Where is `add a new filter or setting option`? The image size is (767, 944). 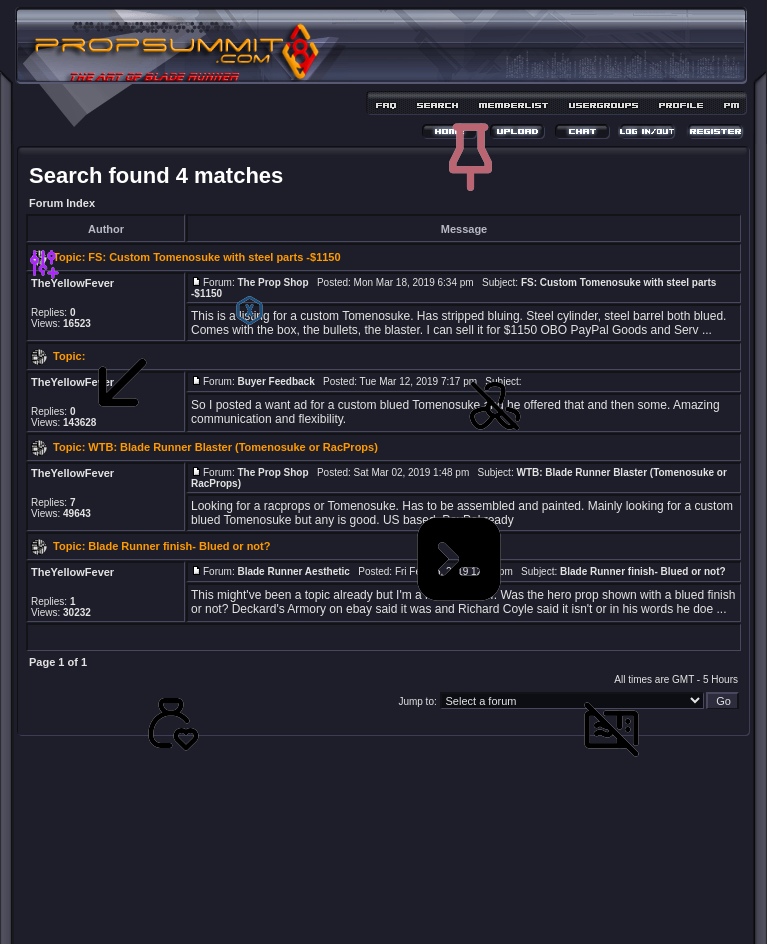 add a new filter or setting option is located at coordinates (43, 263).